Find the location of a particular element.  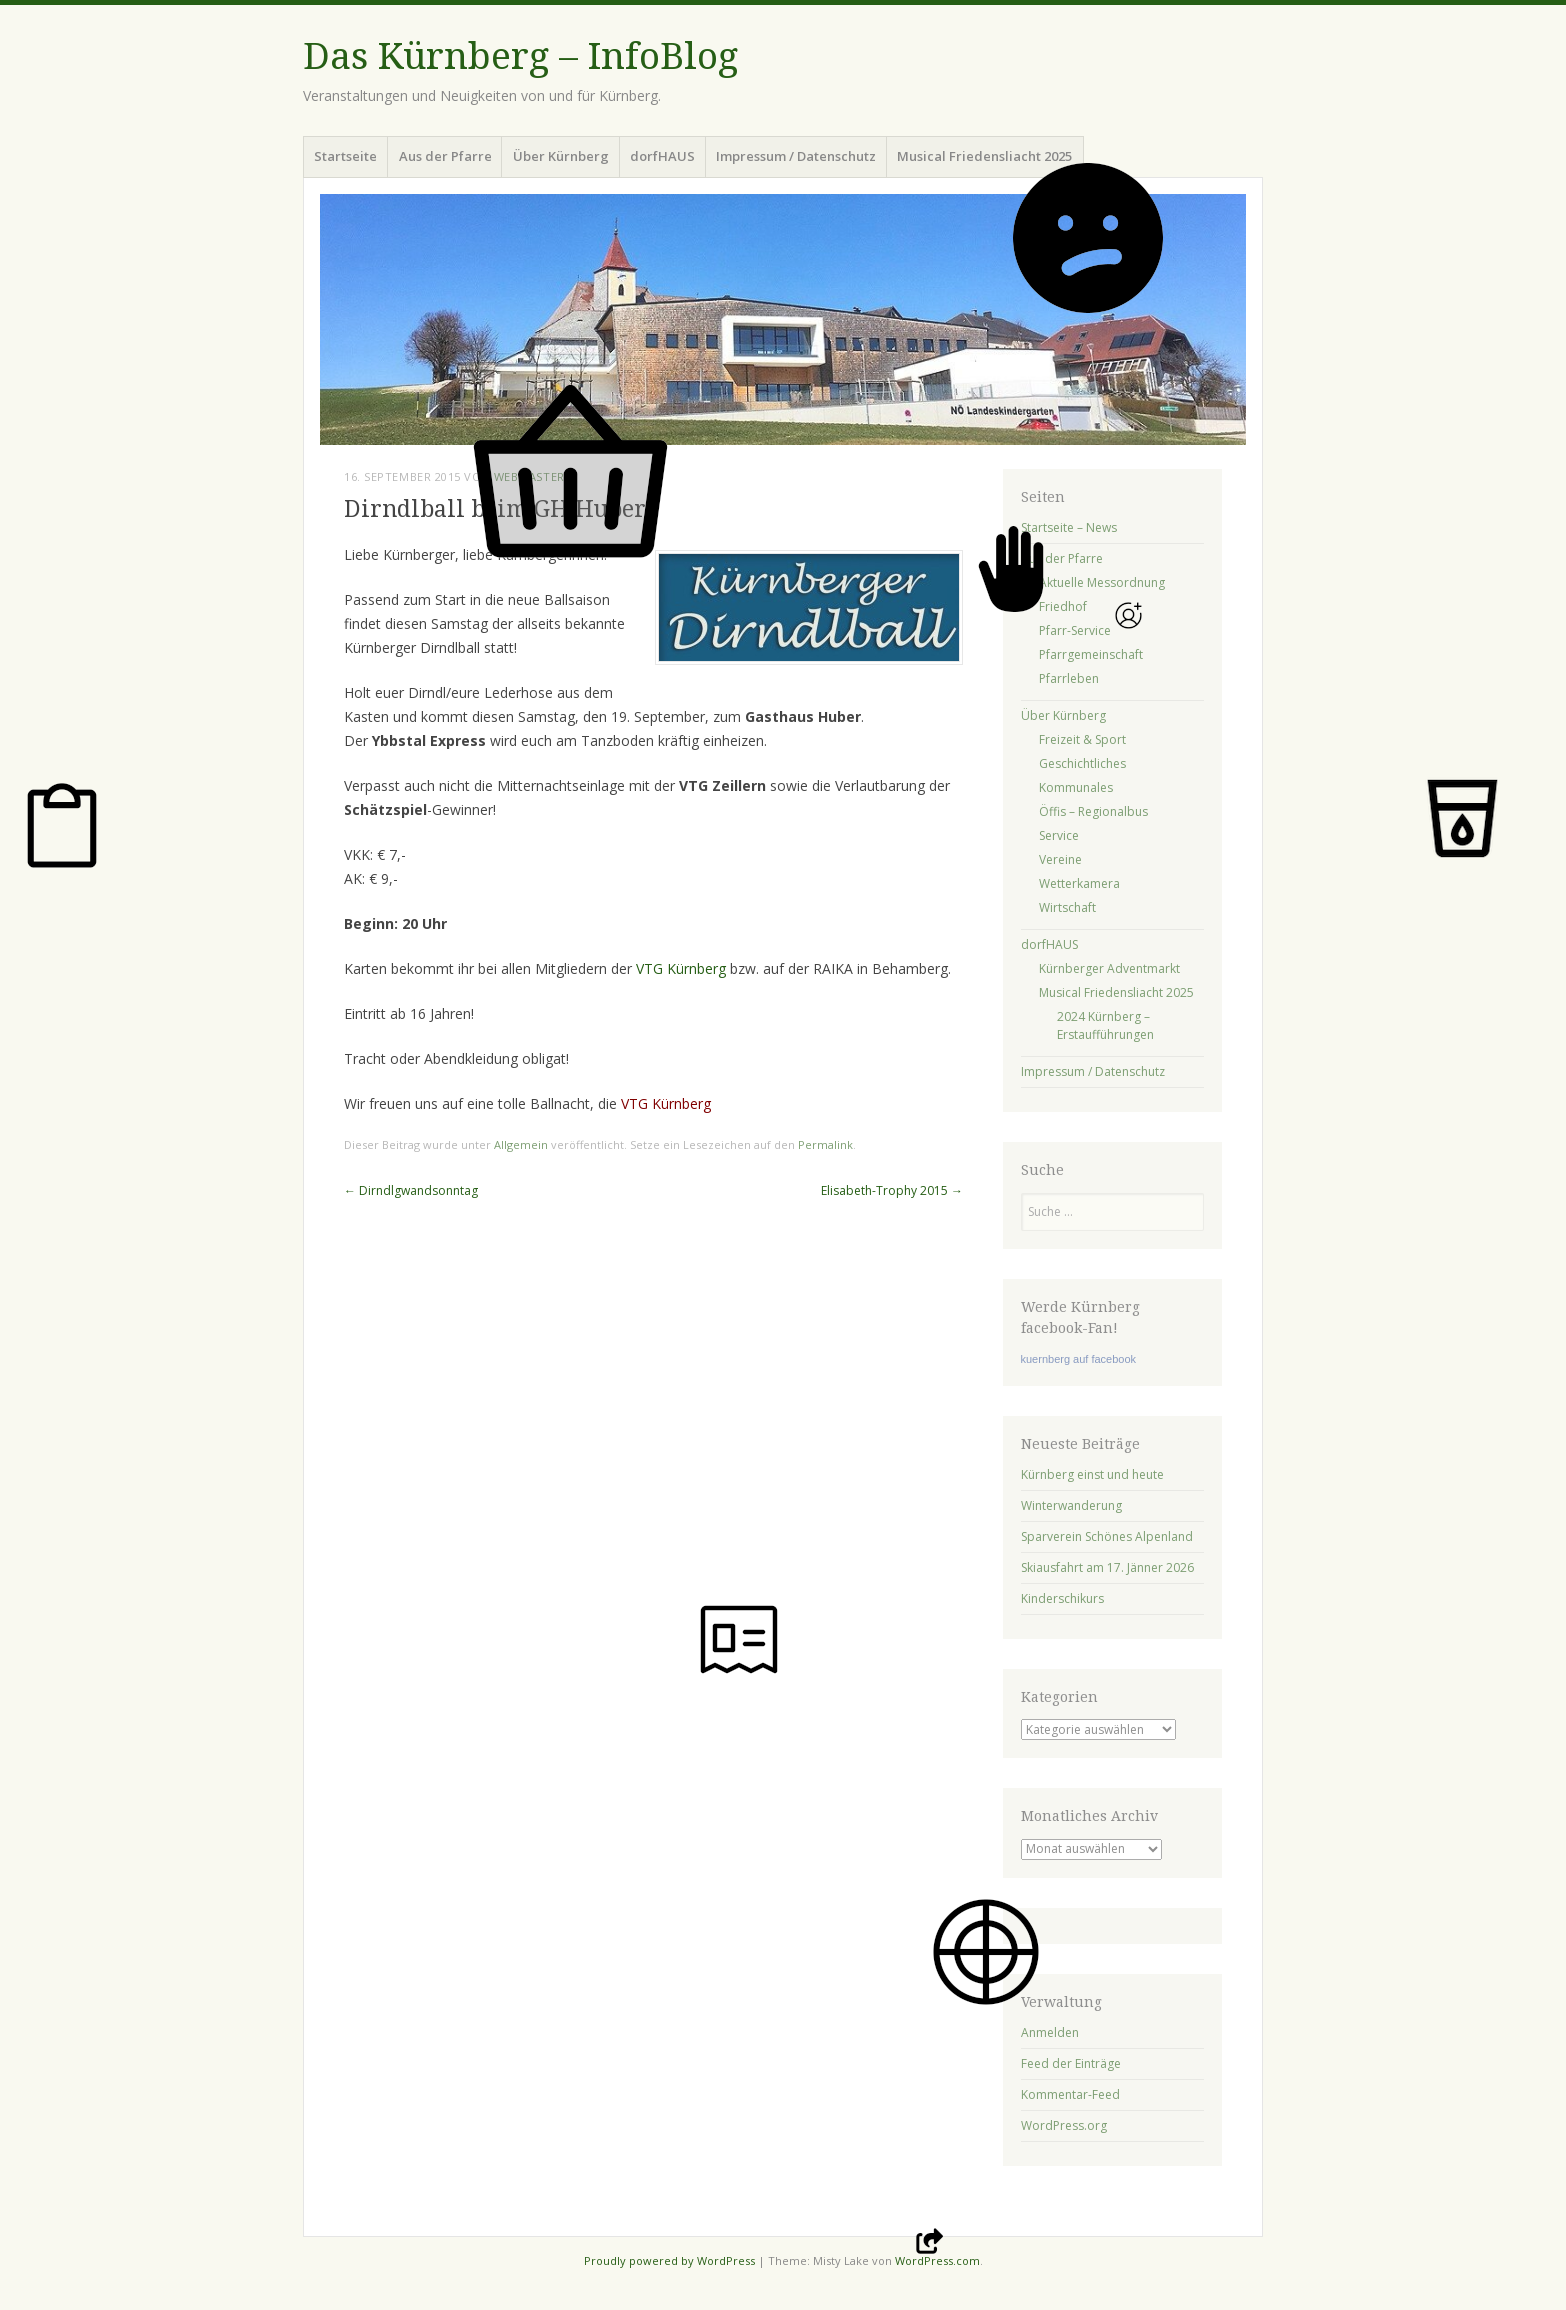

copy to clipboard is located at coordinates (62, 827).